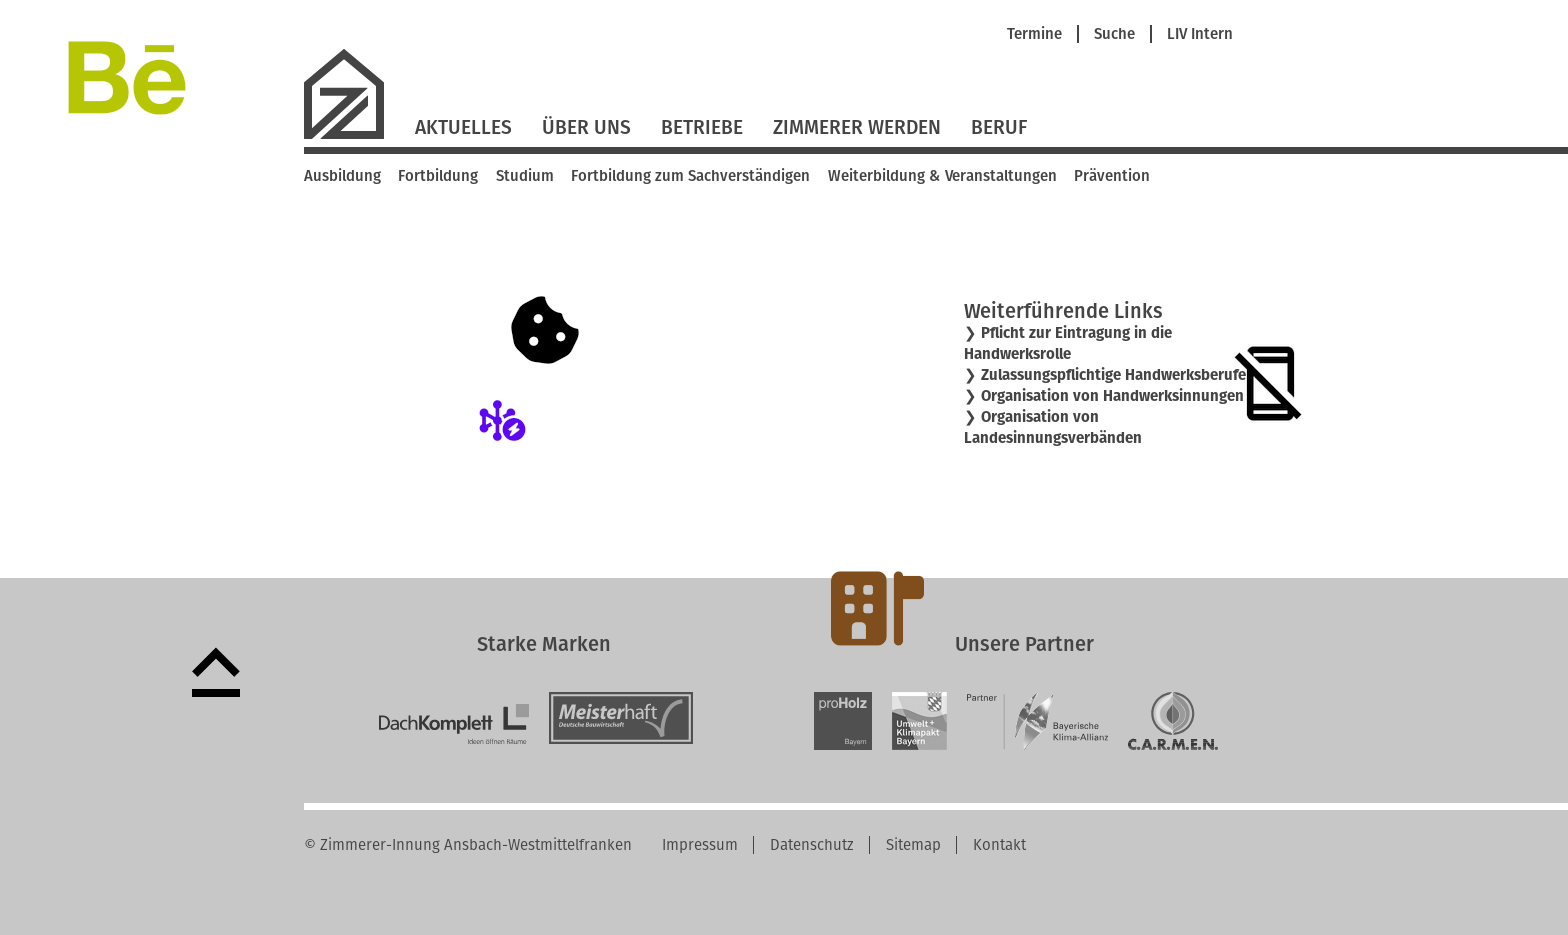 Image resolution: width=1568 pixels, height=935 pixels. Describe the element at coordinates (877, 608) in the screenshot. I see `view government or official building location` at that location.